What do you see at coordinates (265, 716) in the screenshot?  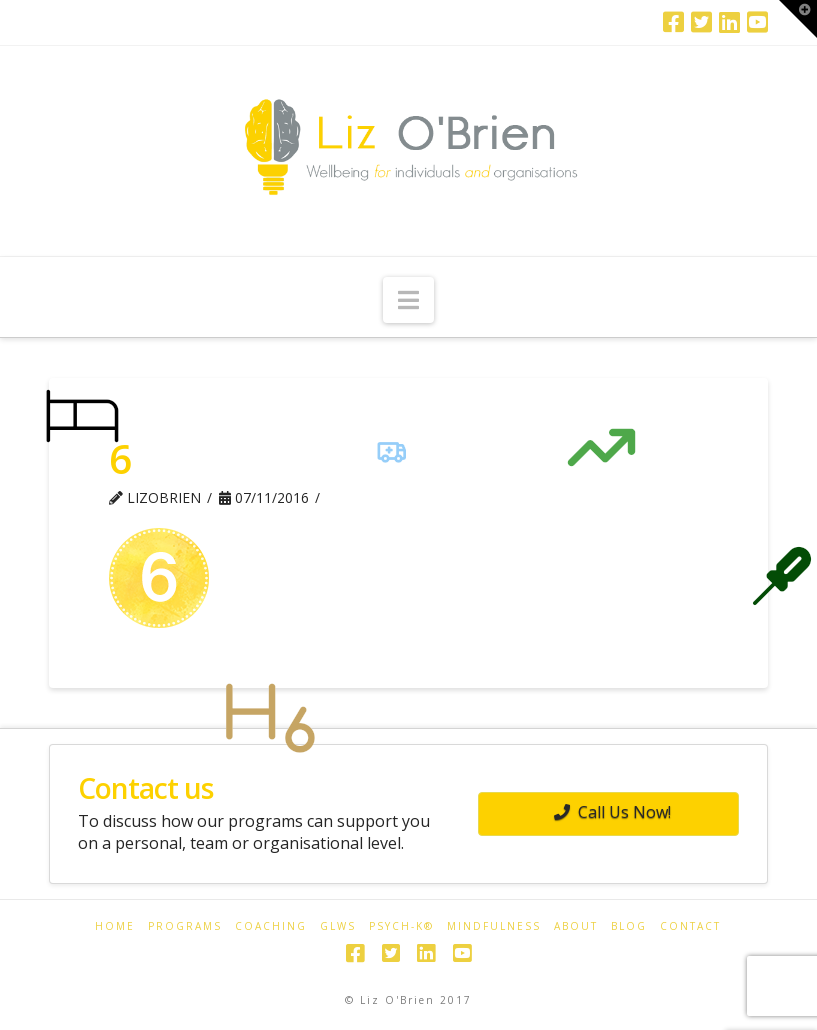 I see `format text as heading level 6` at bounding box center [265, 716].